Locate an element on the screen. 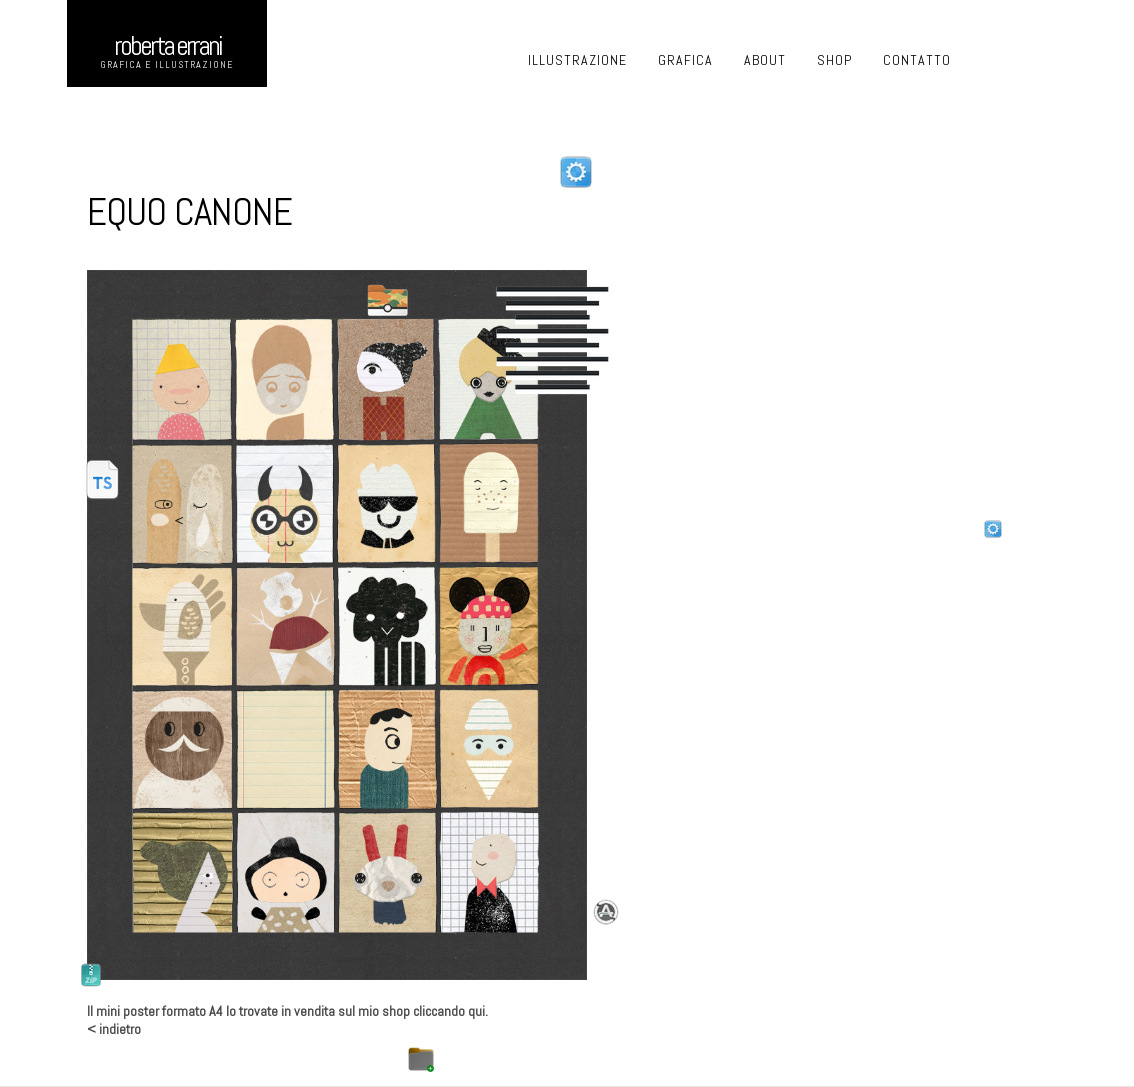  center align text is located at coordinates (552, 340).